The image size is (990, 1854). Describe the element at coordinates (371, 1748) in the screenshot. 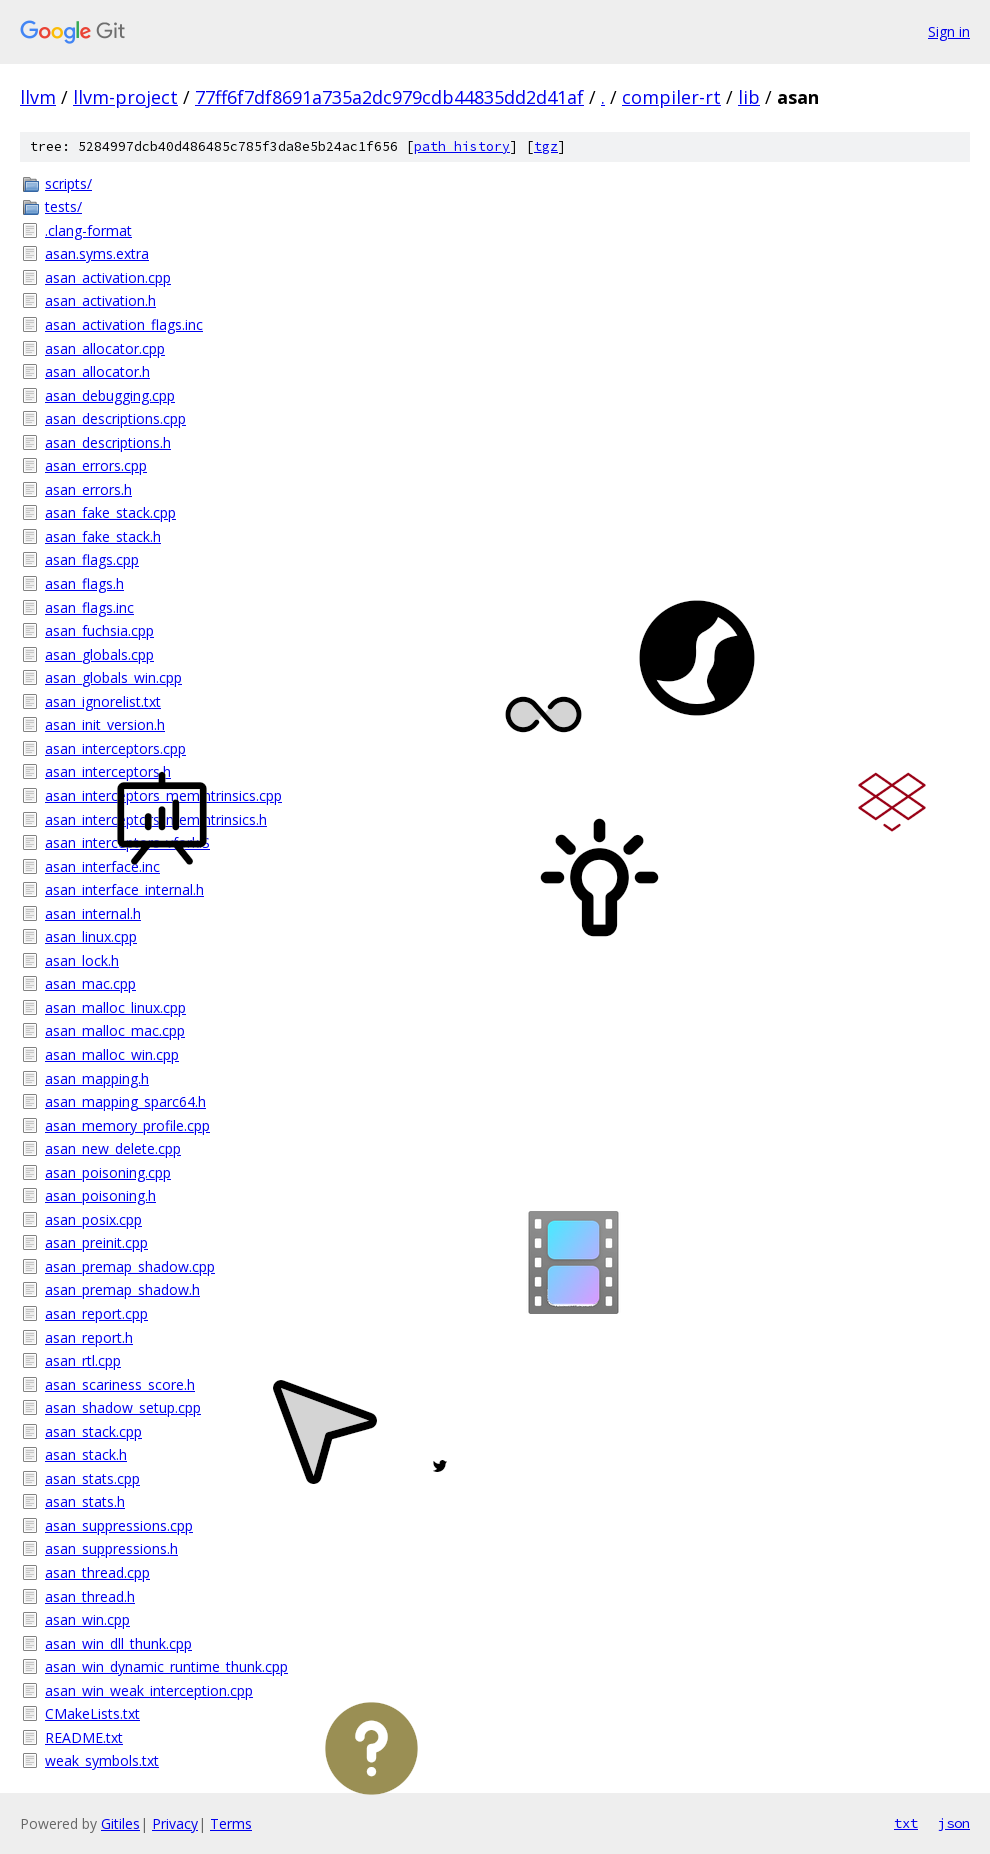

I see `access help or support information` at that location.